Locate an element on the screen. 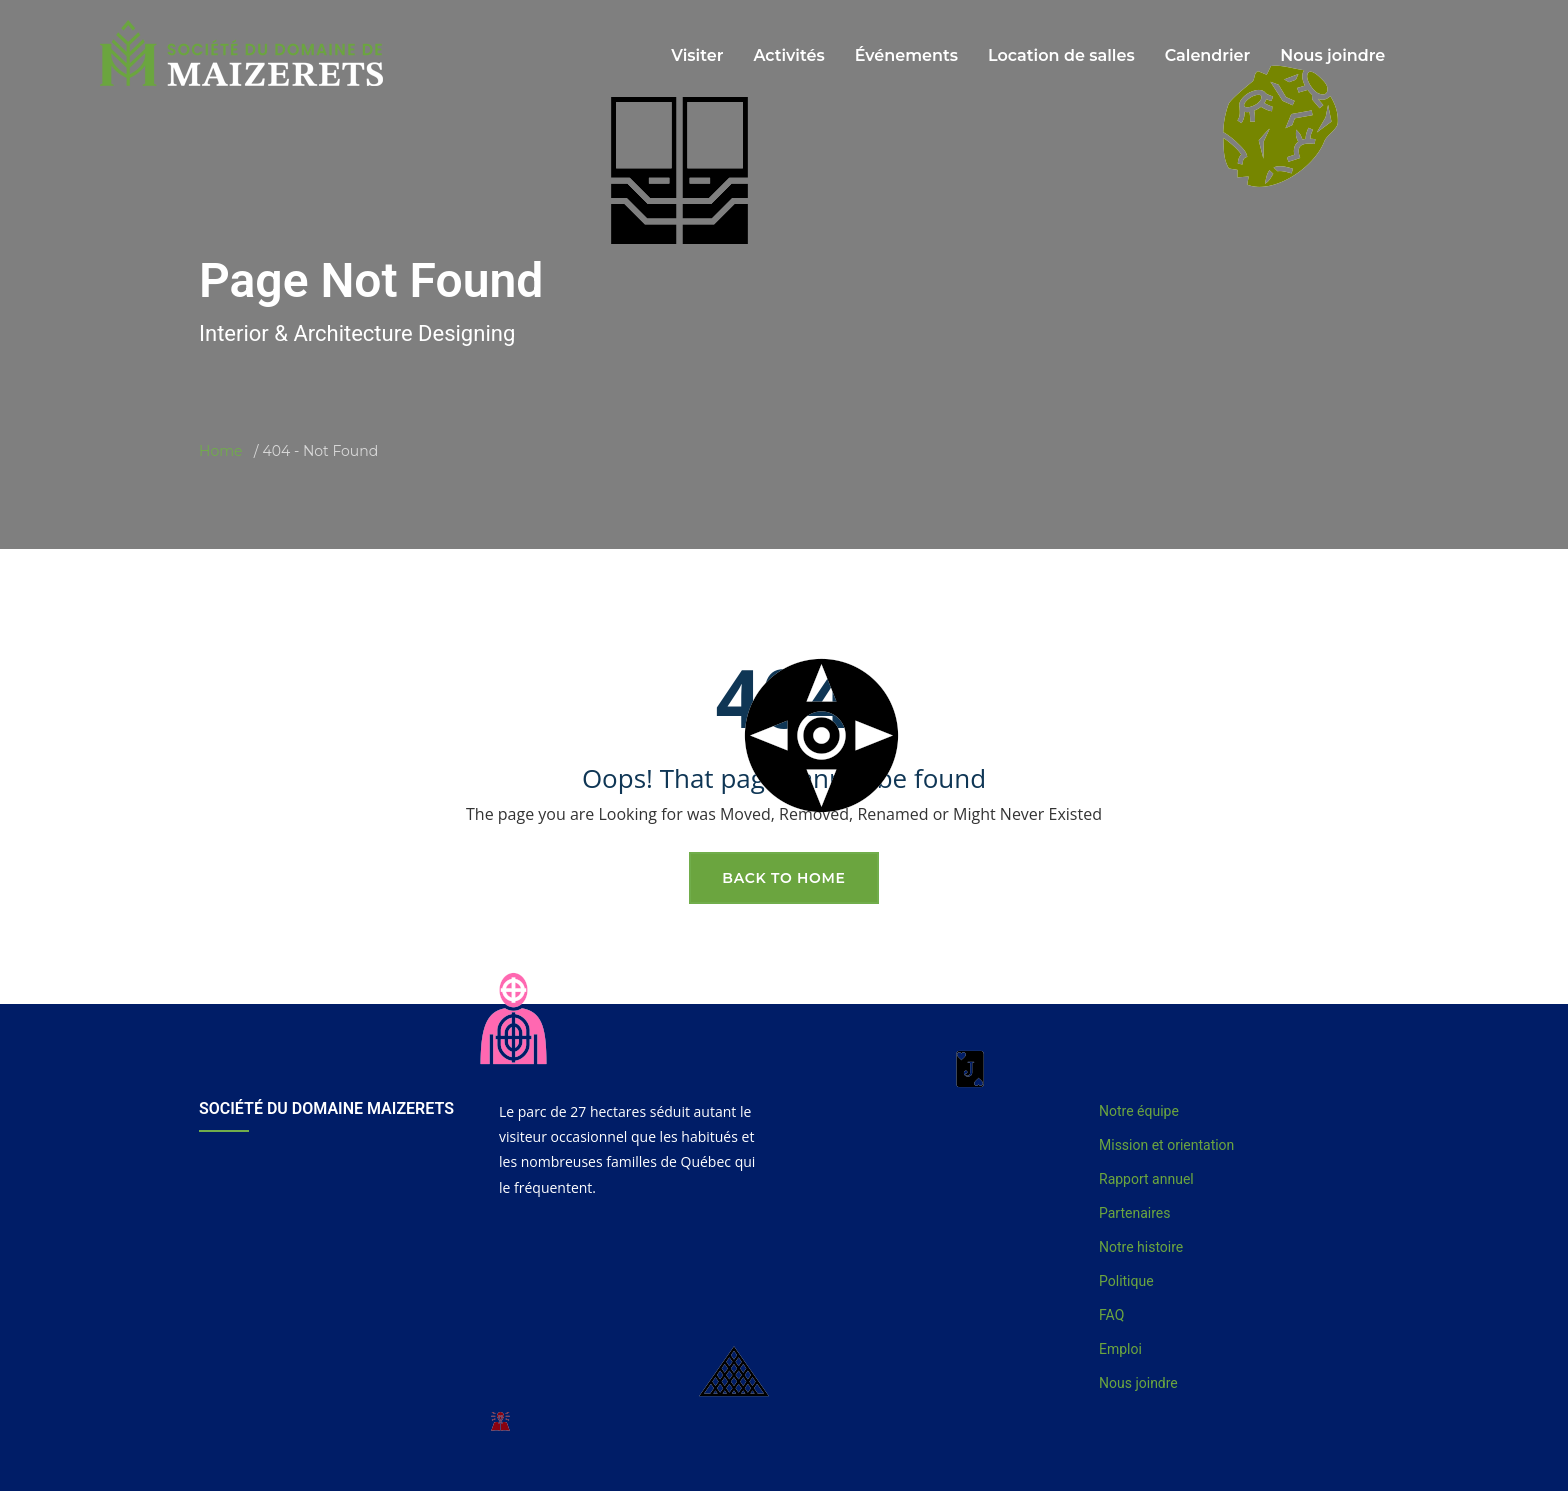 Image resolution: width=1568 pixels, height=1491 pixels. view information about the Louvre museum is located at coordinates (734, 1373).